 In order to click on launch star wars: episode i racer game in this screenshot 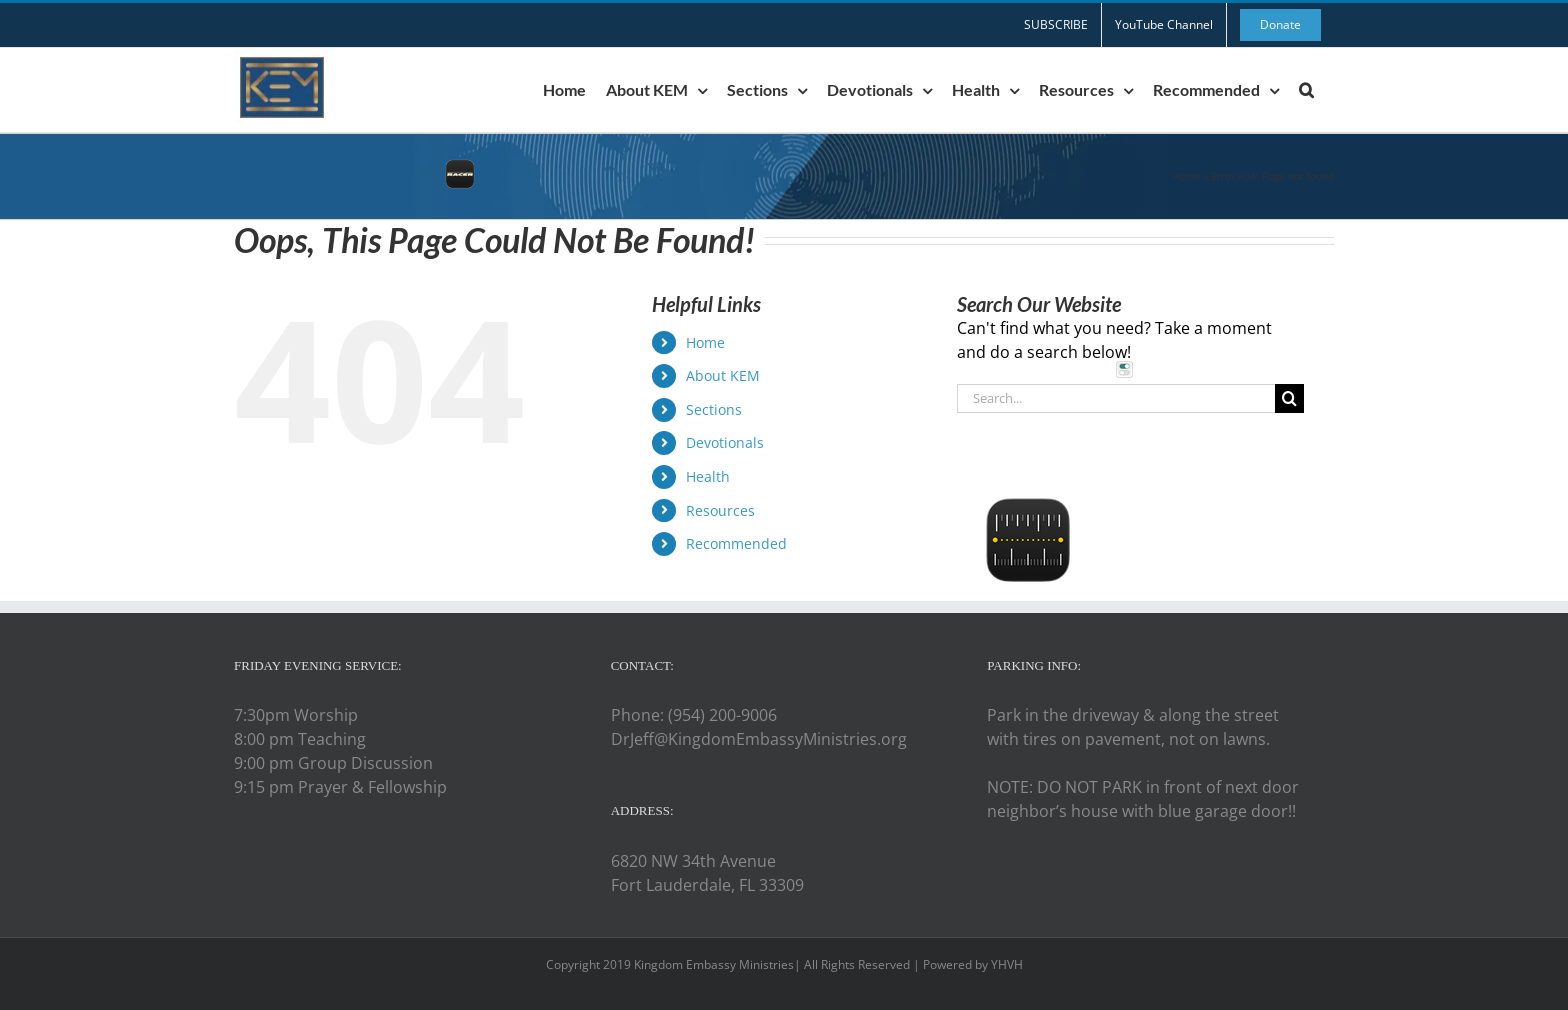, I will do `click(460, 174)`.